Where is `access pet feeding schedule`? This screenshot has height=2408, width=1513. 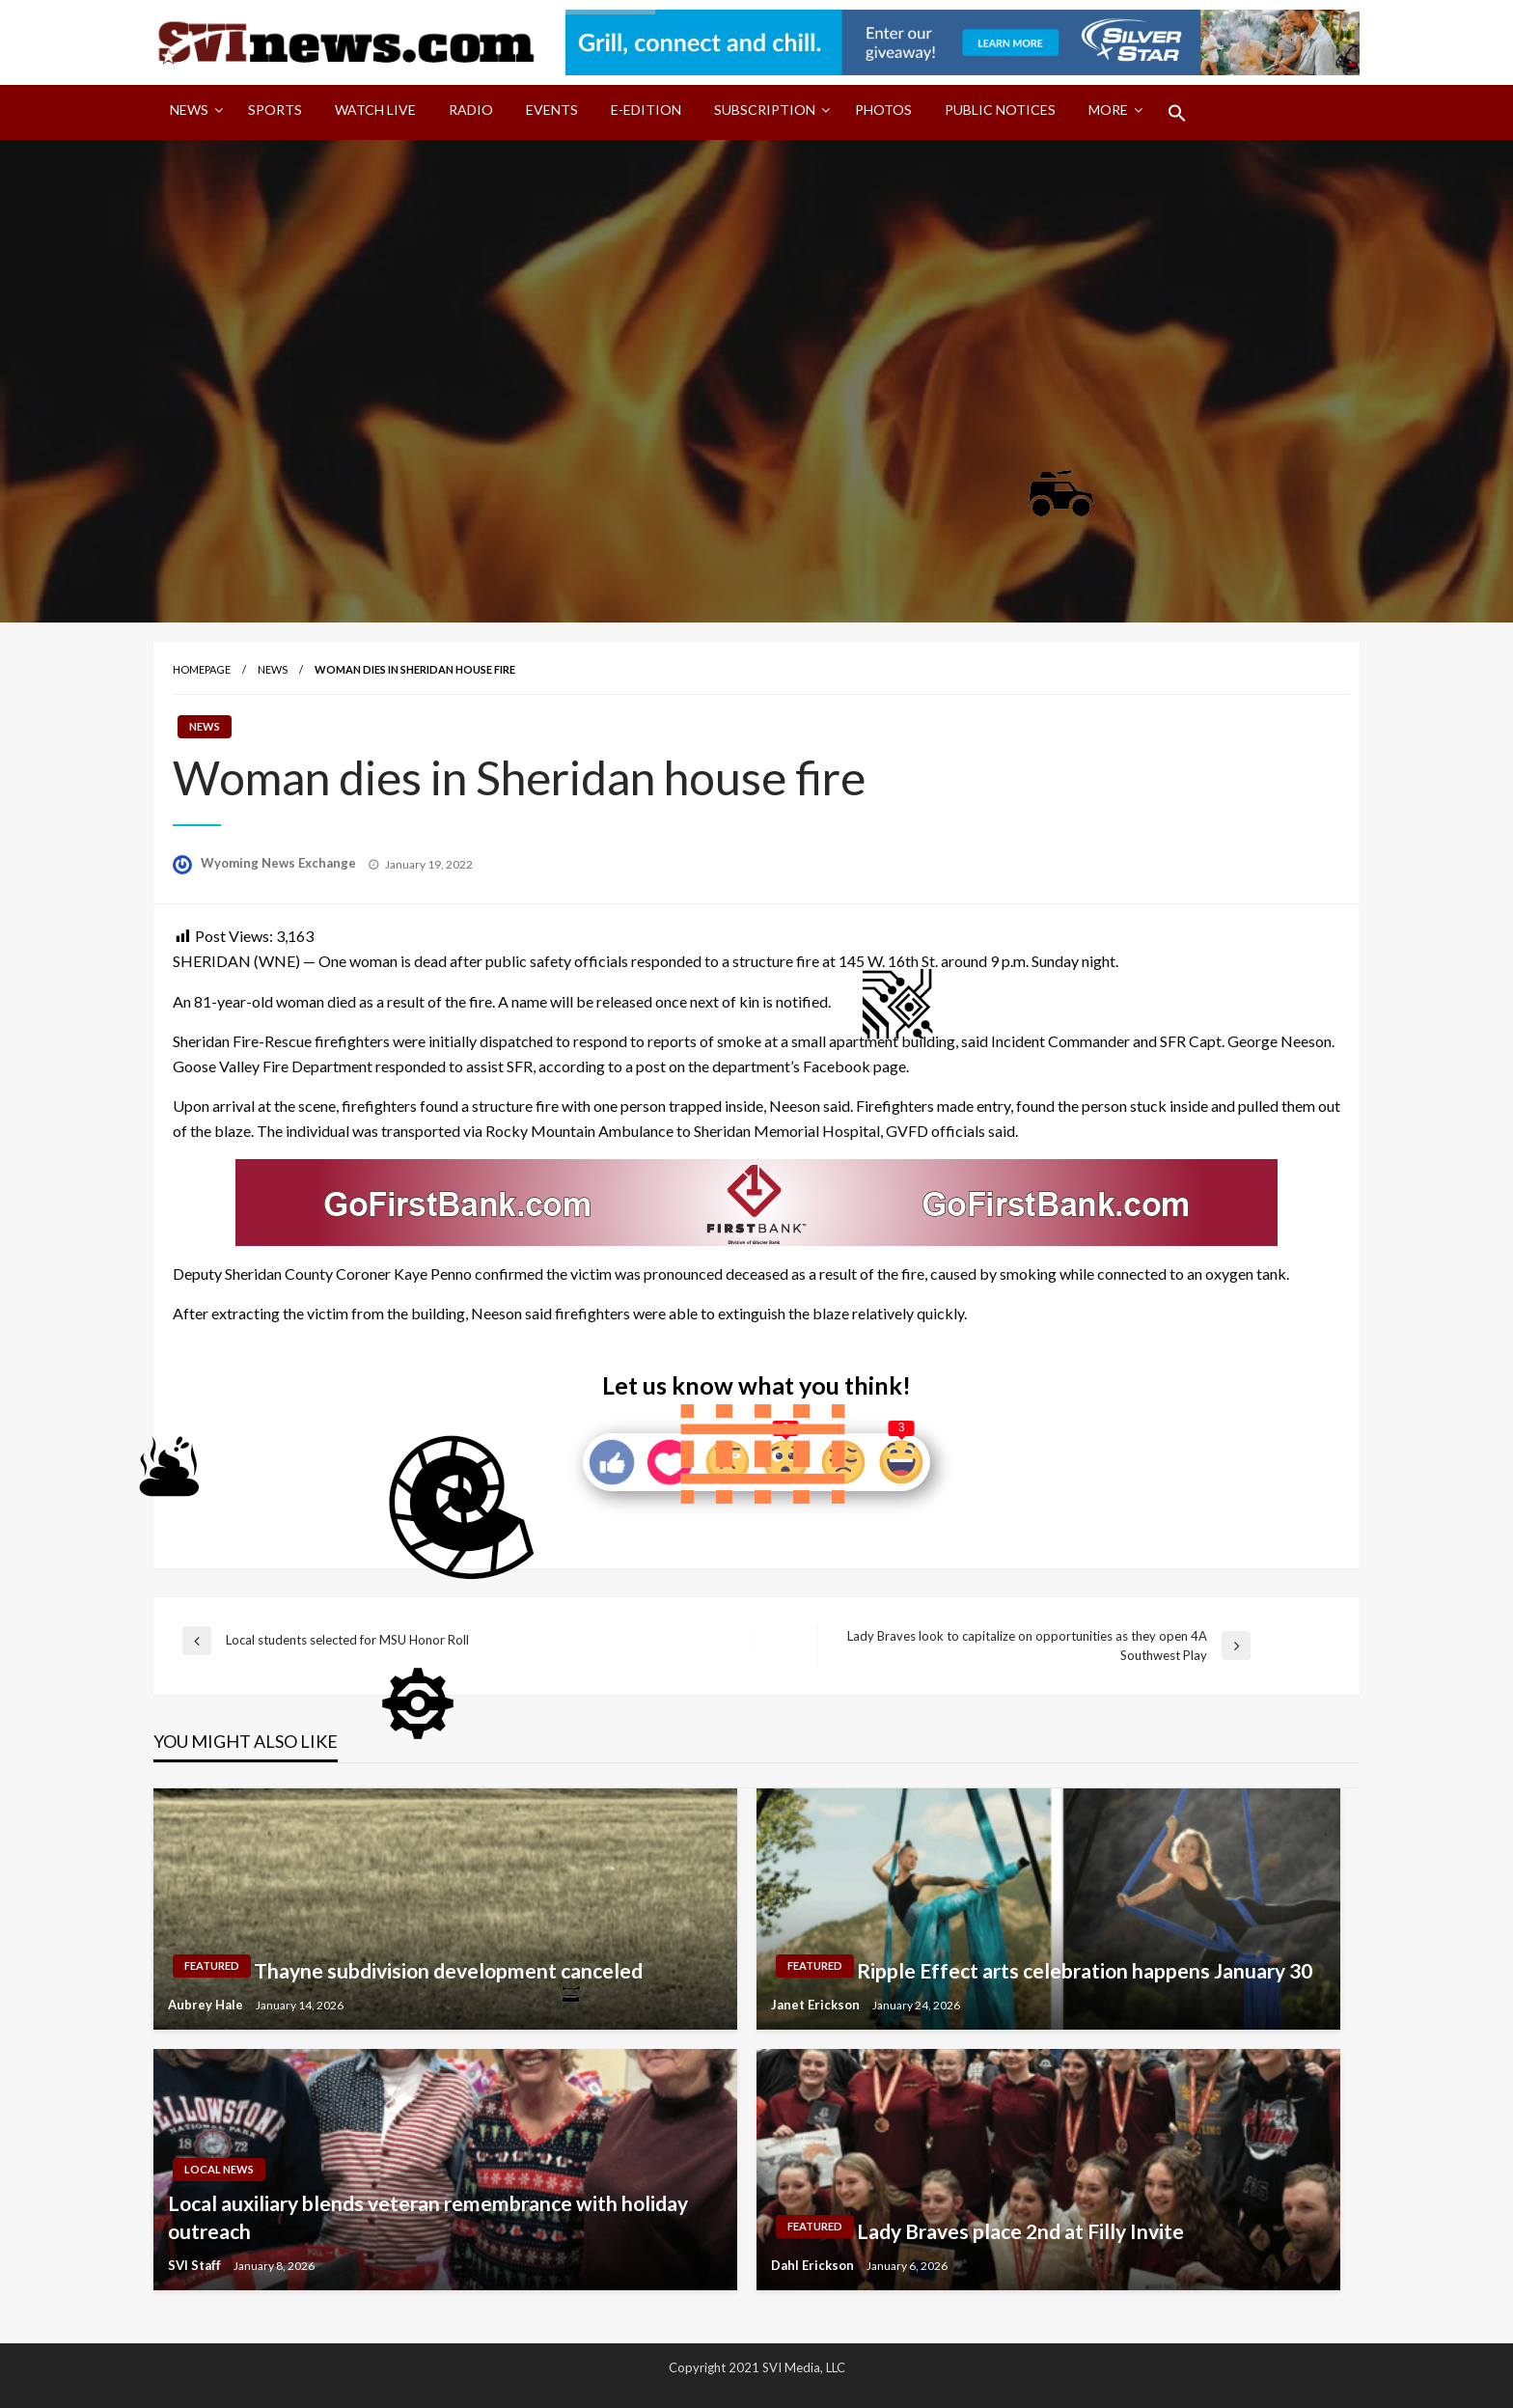 access pet feeding schedule is located at coordinates (570, 1993).